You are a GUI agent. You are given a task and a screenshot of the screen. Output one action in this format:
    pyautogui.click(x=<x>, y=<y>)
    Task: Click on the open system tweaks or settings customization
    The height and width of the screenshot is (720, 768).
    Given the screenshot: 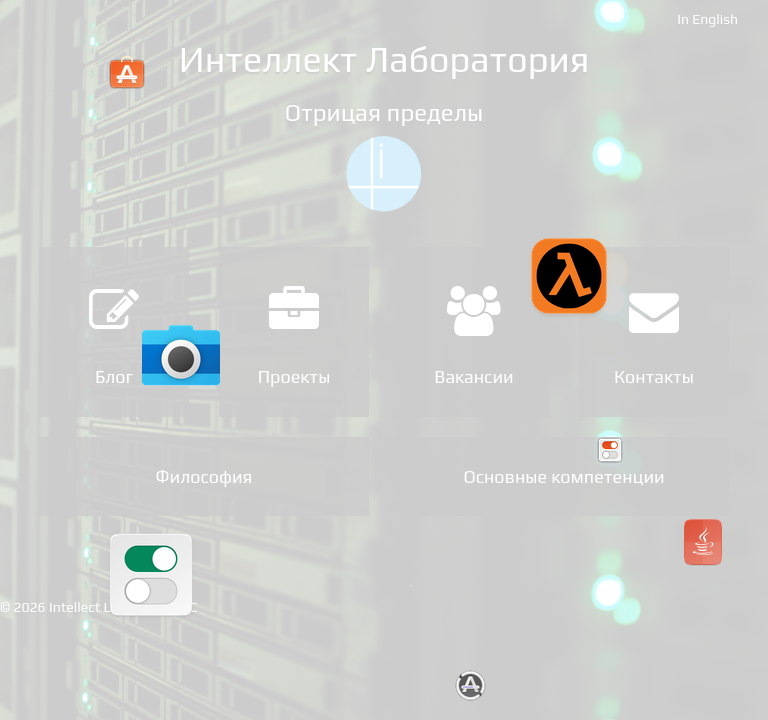 What is the action you would take?
    pyautogui.click(x=610, y=450)
    